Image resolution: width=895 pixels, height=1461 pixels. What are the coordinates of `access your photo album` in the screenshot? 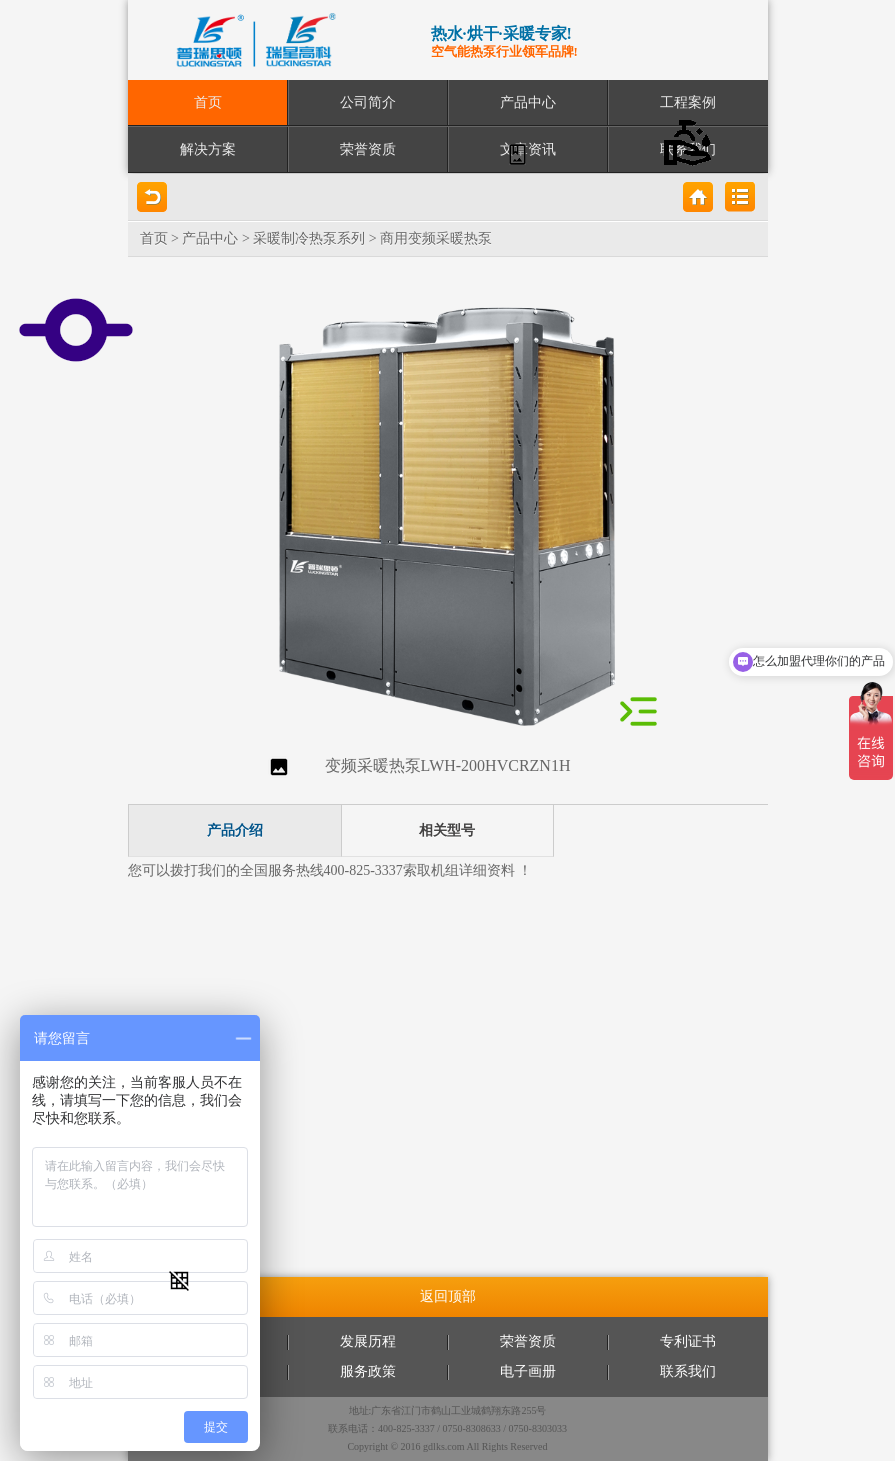 It's located at (517, 154).